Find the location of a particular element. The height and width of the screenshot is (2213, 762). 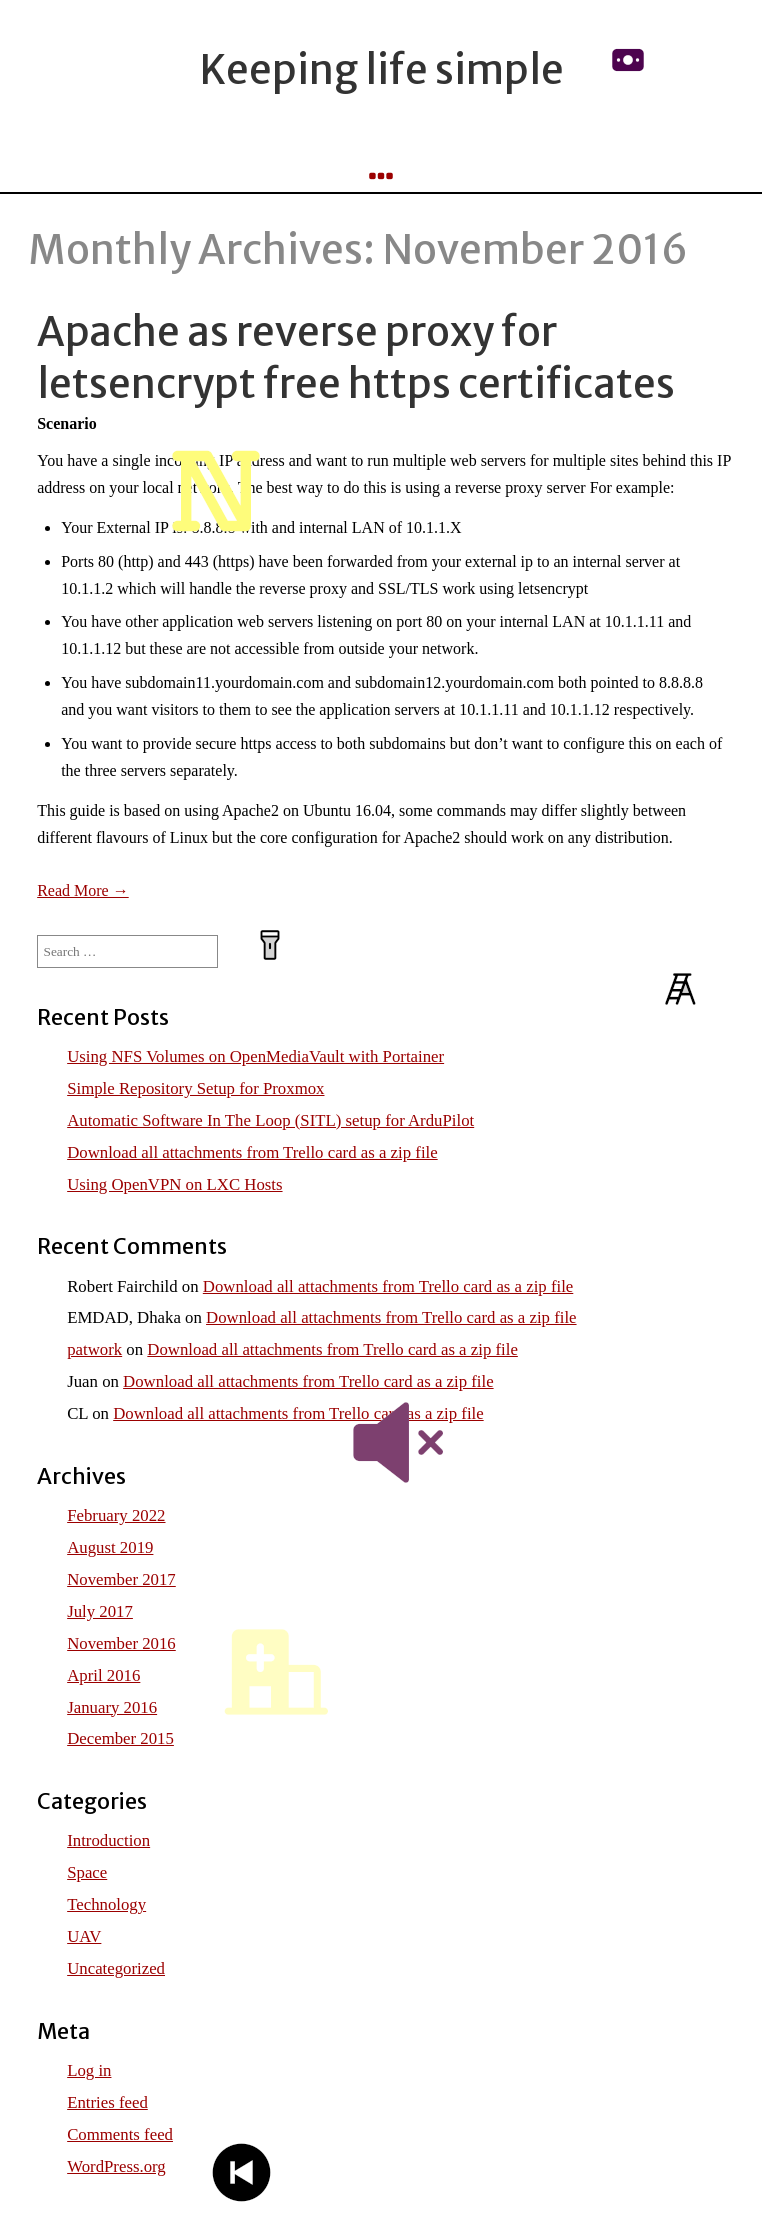

skip to previous track is located at coordinates (241, 2172).